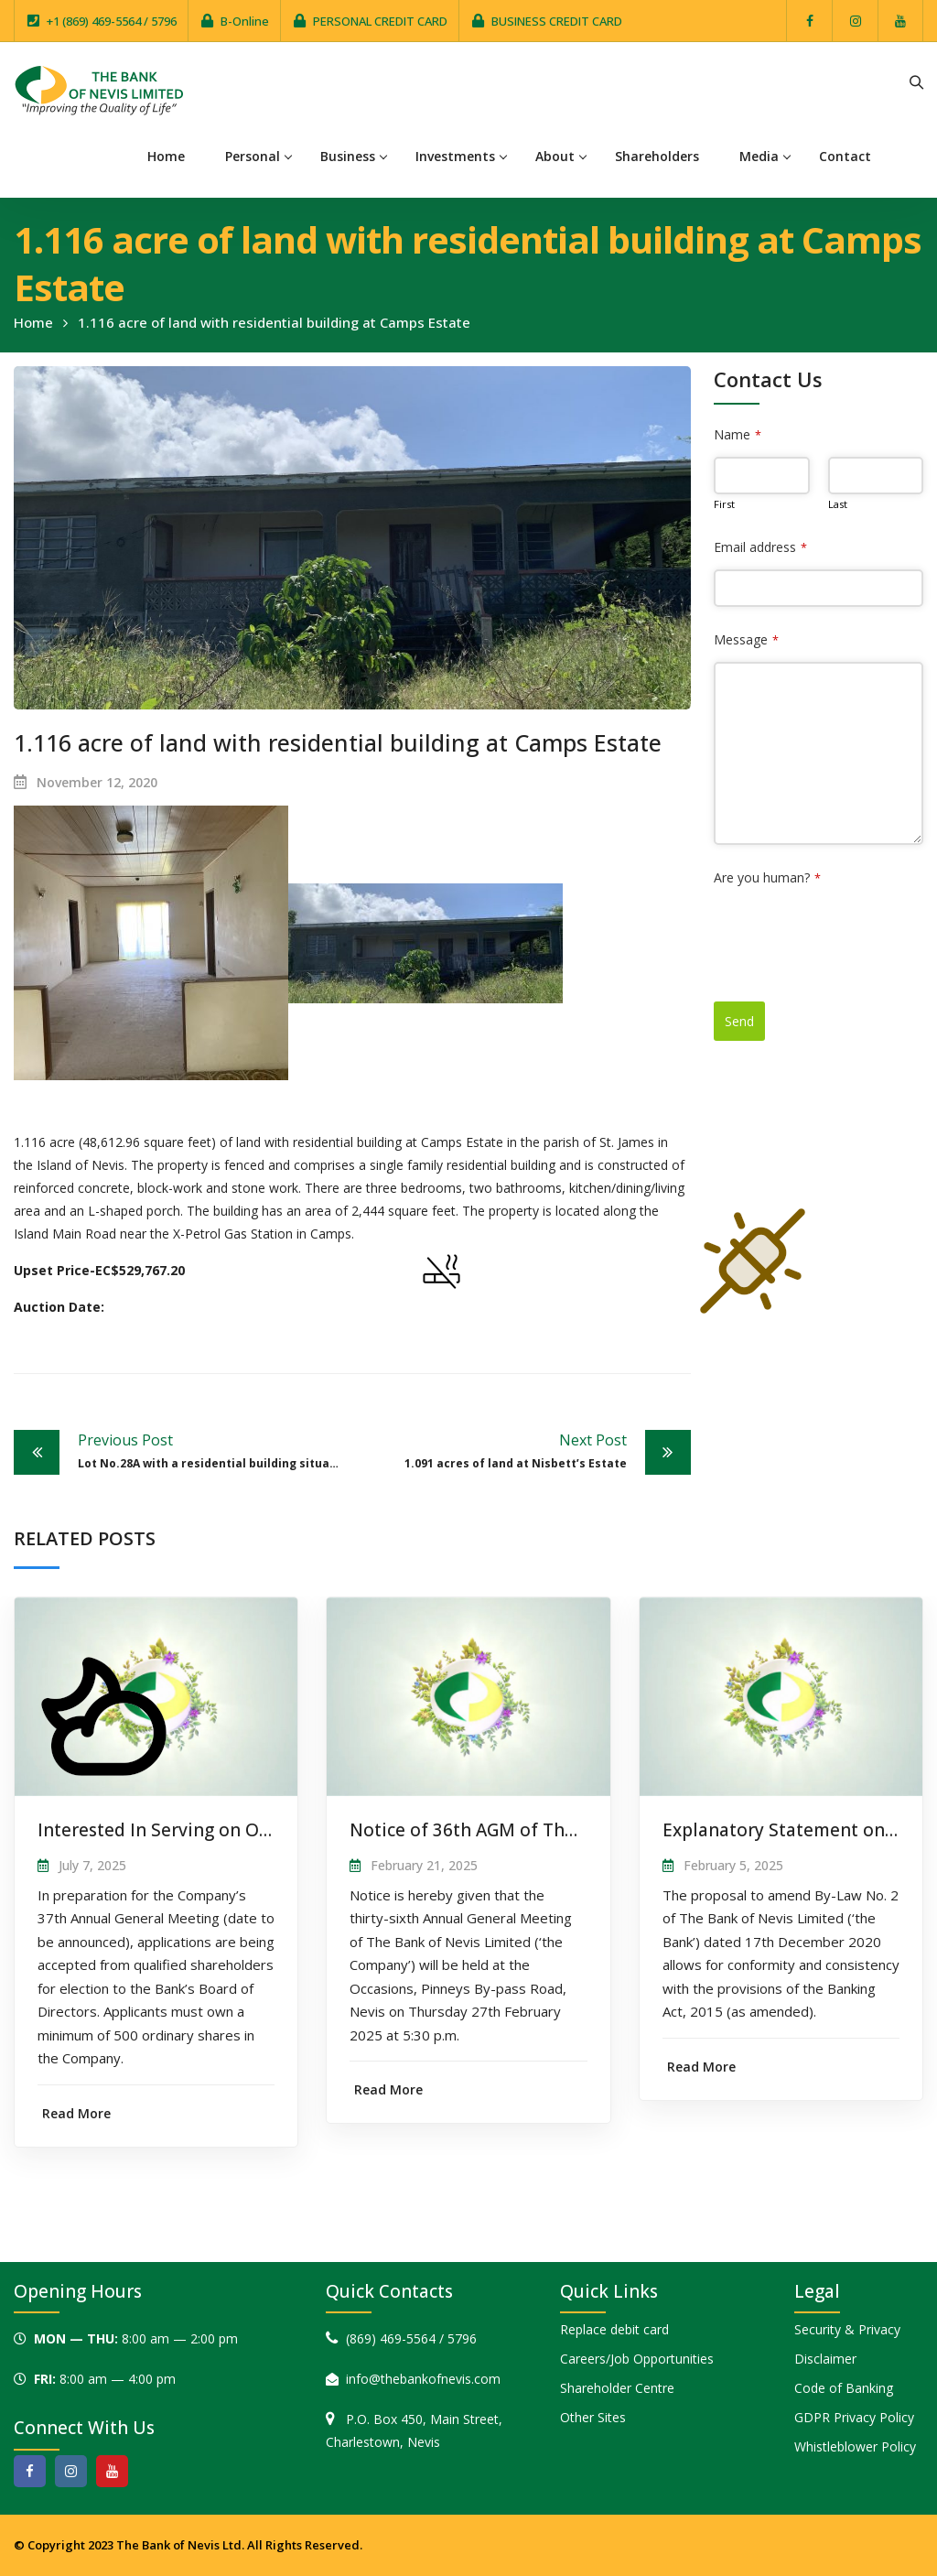  Describe the element at coordinates (441, 1272) in the screenshot. I see `no smoking zone indicator` at that location.